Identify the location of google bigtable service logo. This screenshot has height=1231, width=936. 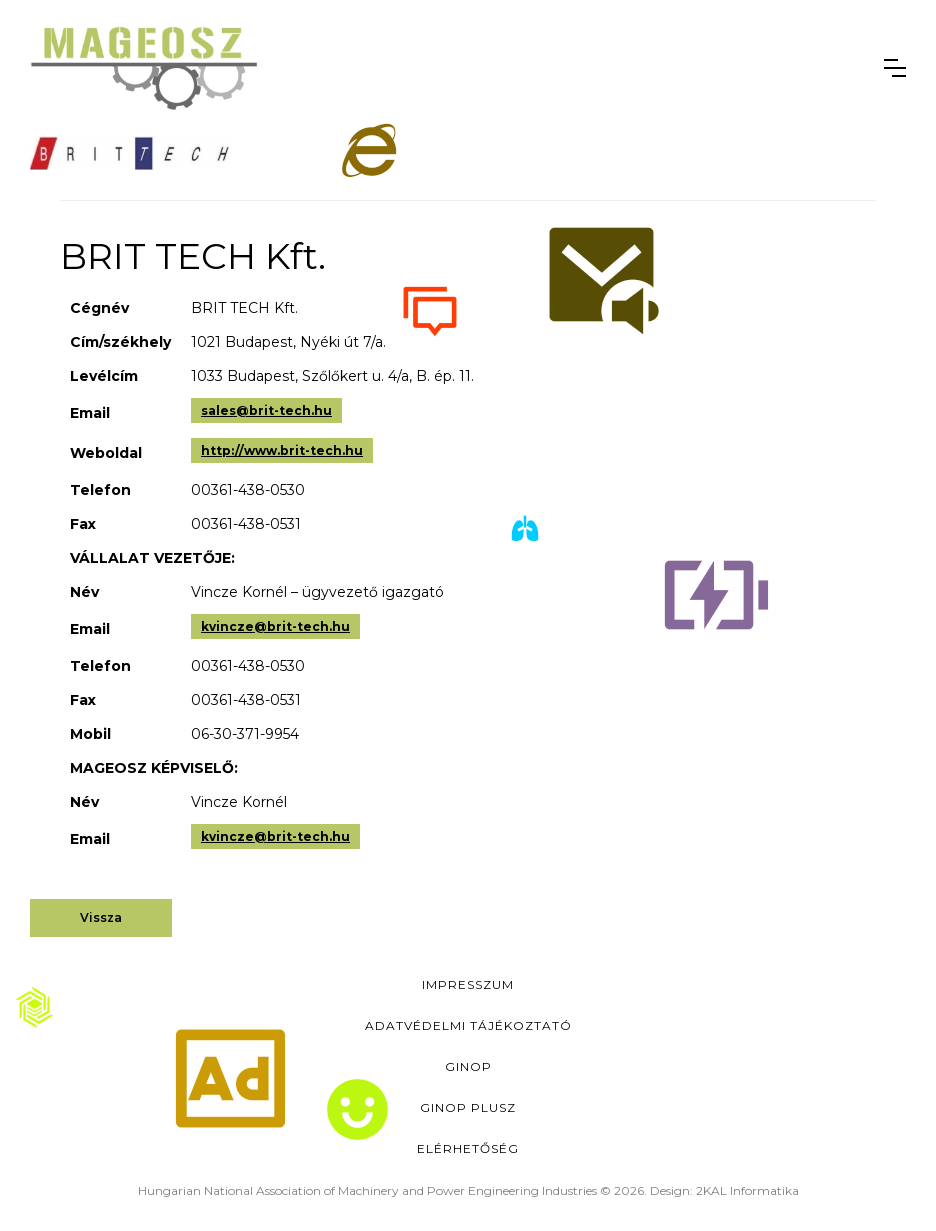
(34, 1007).